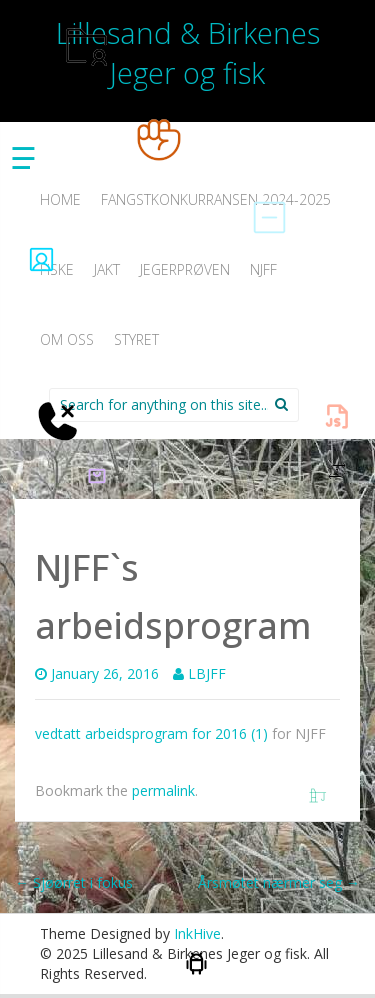  Describe the element at coordinates (97, 476) in the screenshot. I see `view your shopping bag` at that location.